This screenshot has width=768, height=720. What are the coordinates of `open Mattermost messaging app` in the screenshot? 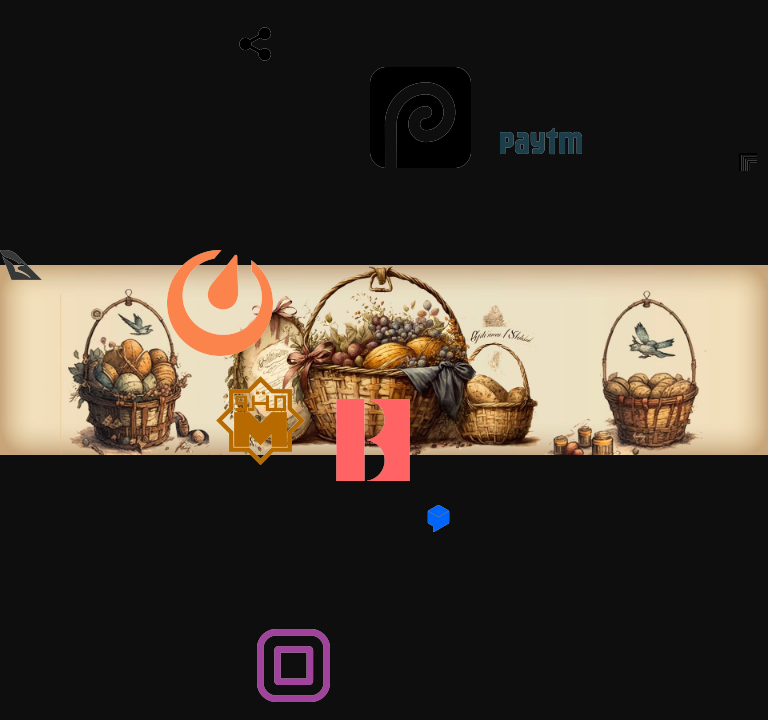 It's located at (220, 303).